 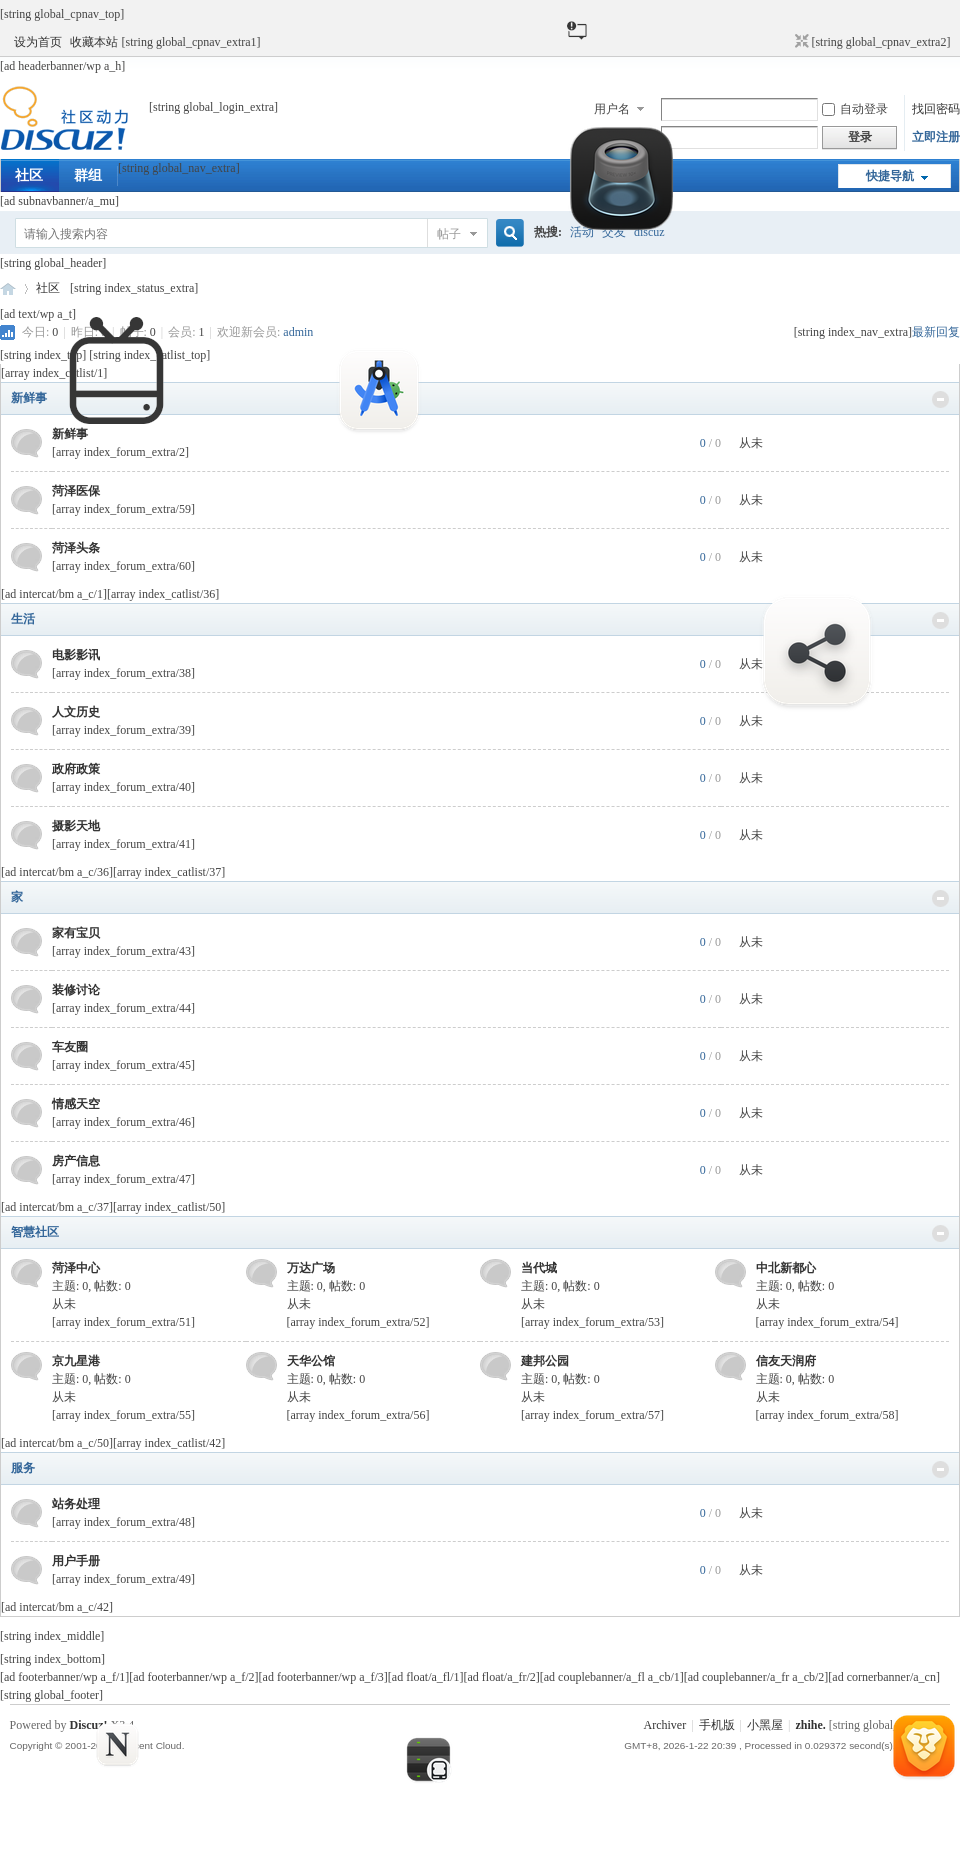 I want to click on open sharing preferences, so click(x=817, y=651).